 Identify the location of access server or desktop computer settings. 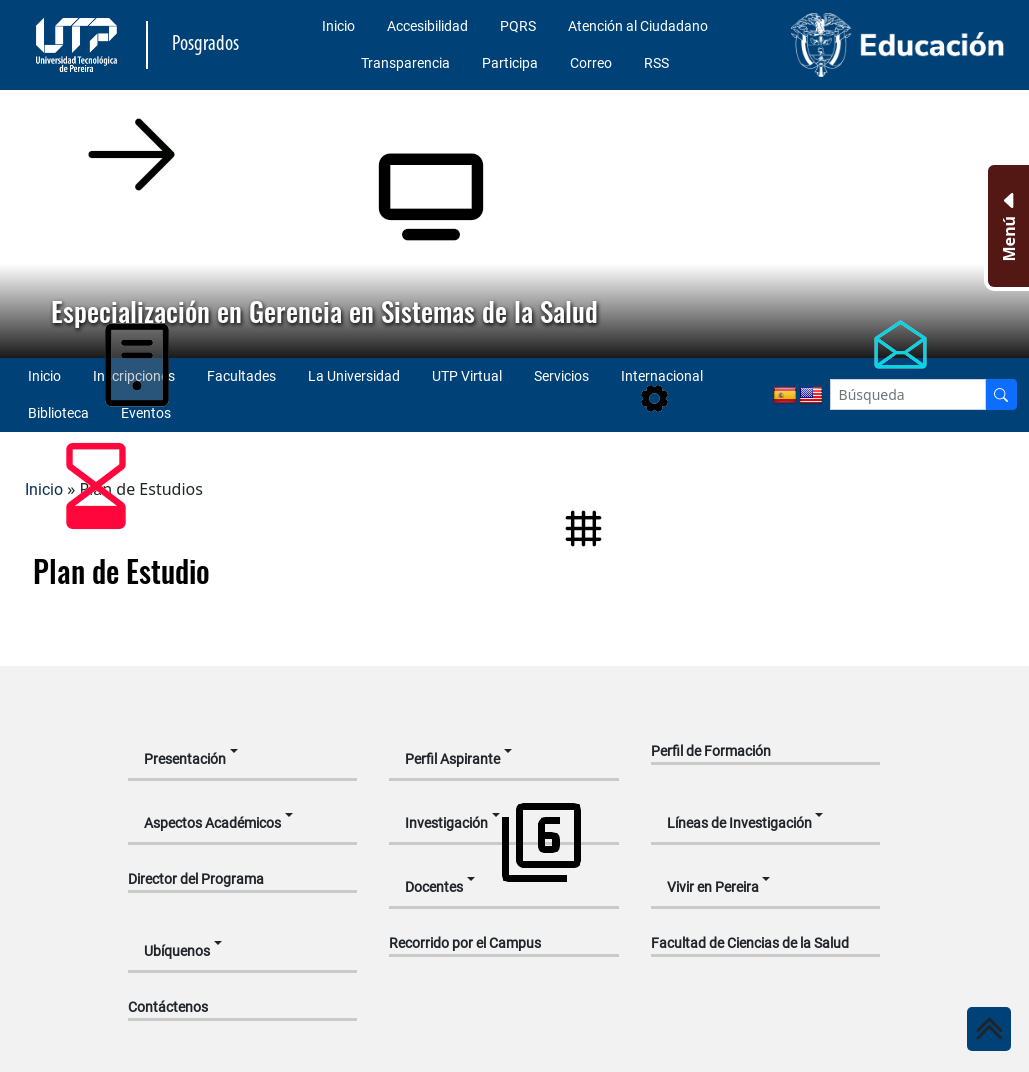
(137, 365).